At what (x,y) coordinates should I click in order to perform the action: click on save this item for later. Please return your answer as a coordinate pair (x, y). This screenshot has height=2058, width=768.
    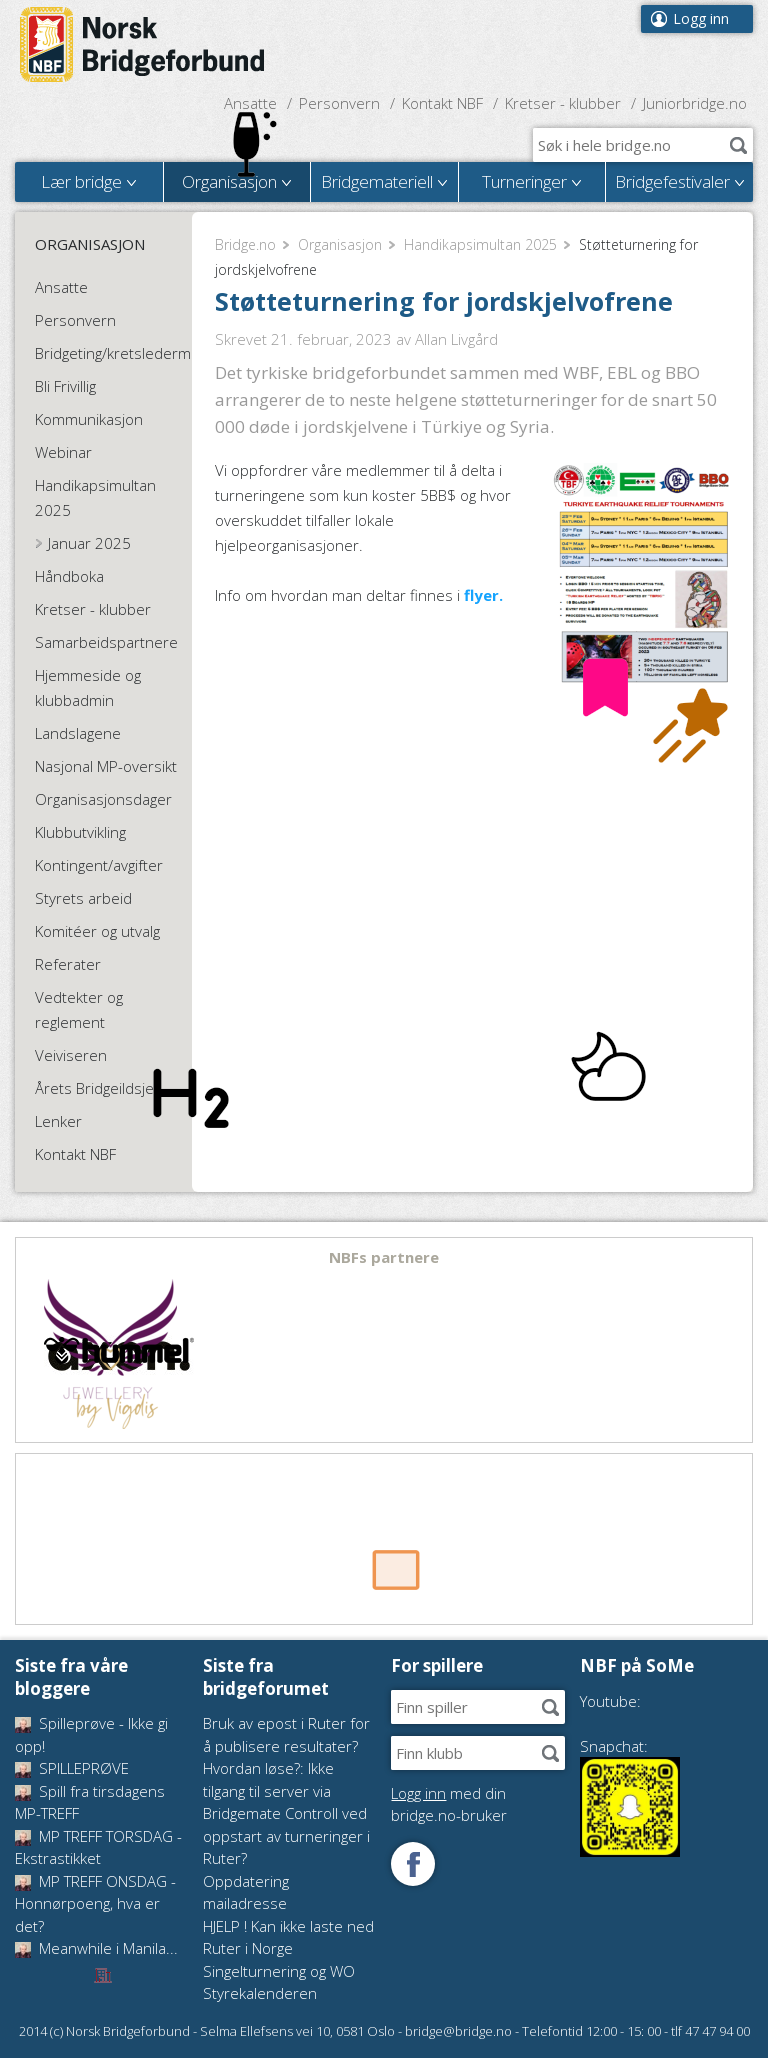
    Looking at the image, I should click on (605, 687).